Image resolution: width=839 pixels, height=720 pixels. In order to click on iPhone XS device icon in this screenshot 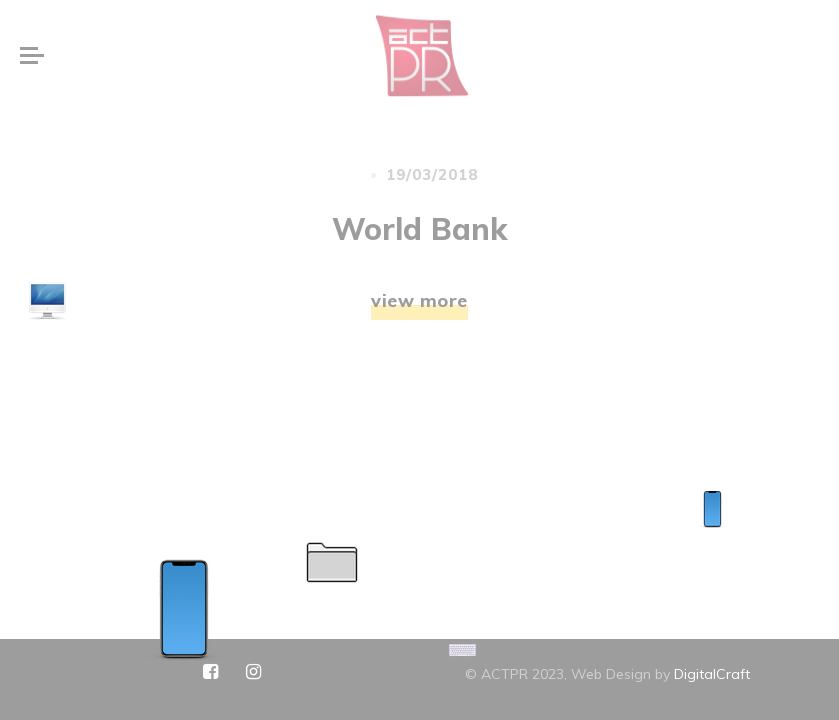, I will do `click(184, 610)`.